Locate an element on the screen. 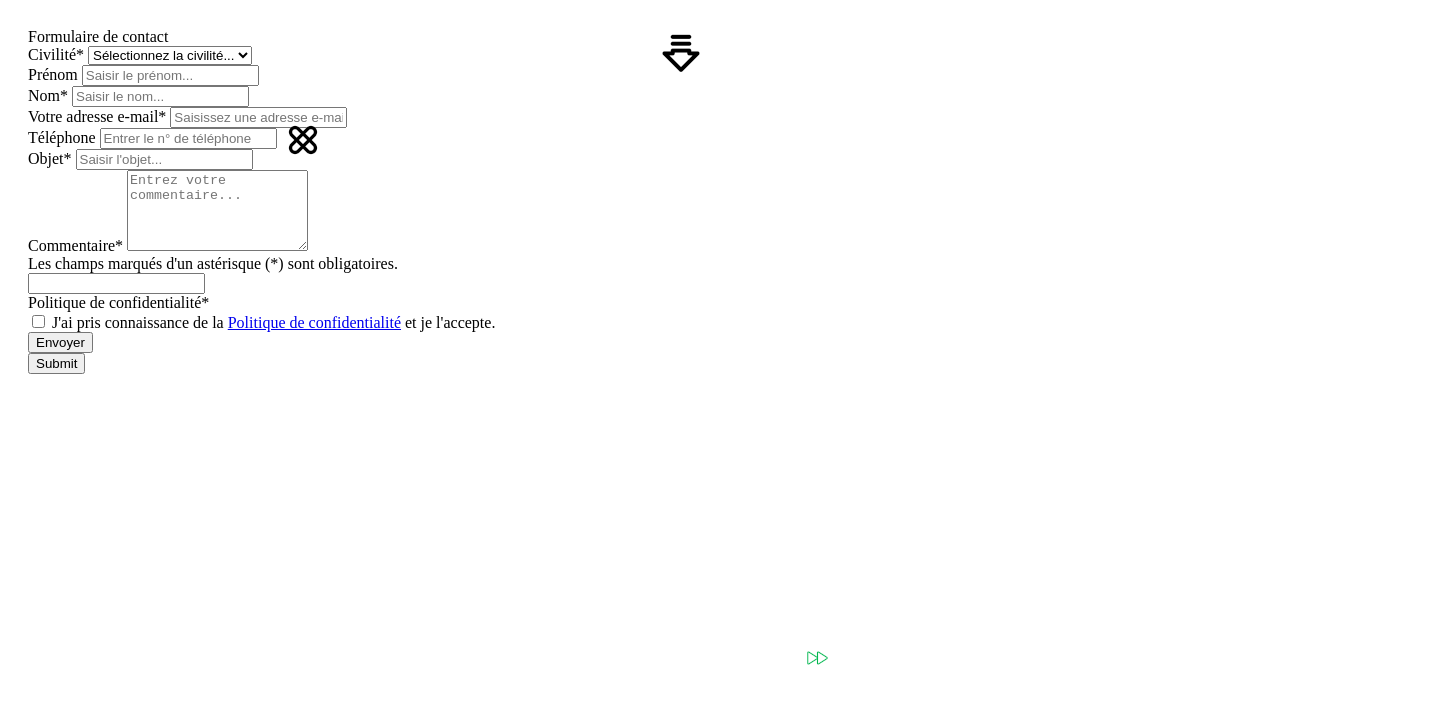 The height and width of the screenshot is (720, 1440). access first aid or medical help options is located at coordinates (303, 140).